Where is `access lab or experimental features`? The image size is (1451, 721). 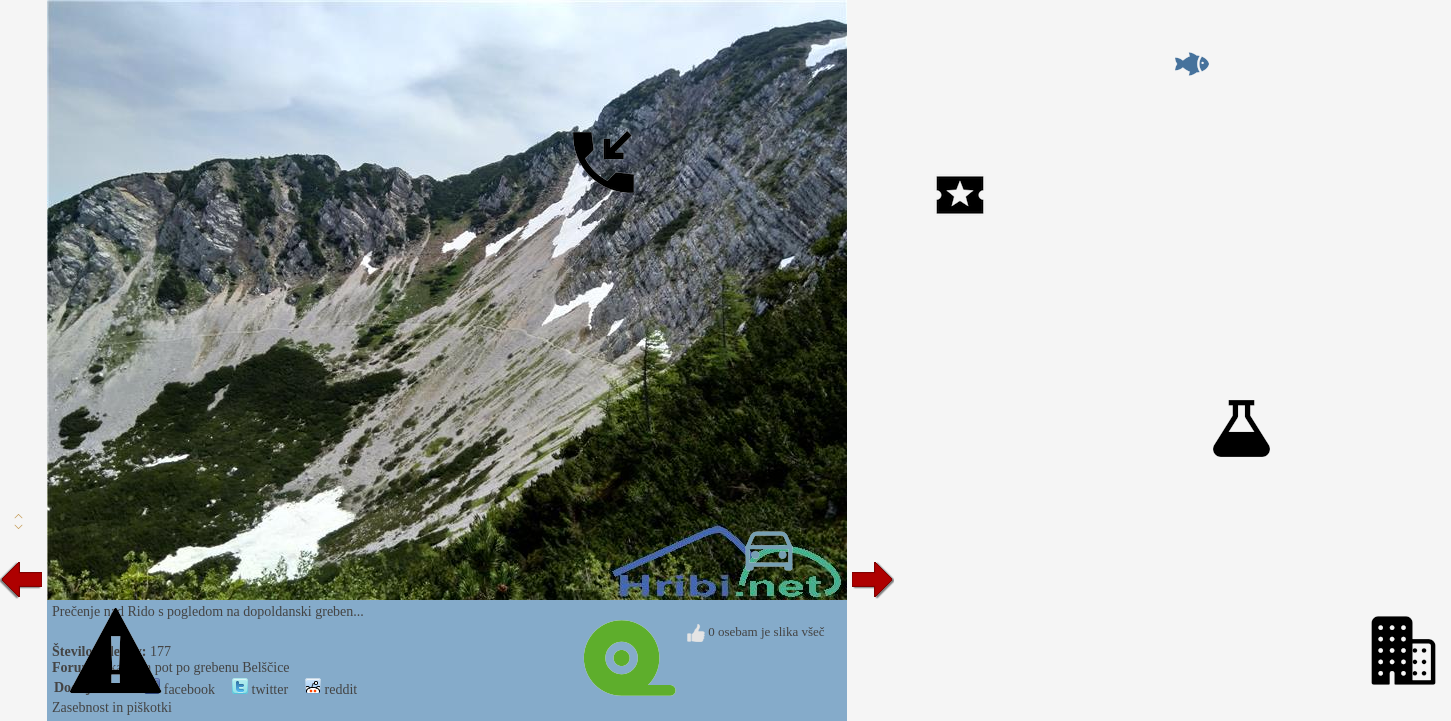
access lab or experimental features is located at coordinates (1241, 428).